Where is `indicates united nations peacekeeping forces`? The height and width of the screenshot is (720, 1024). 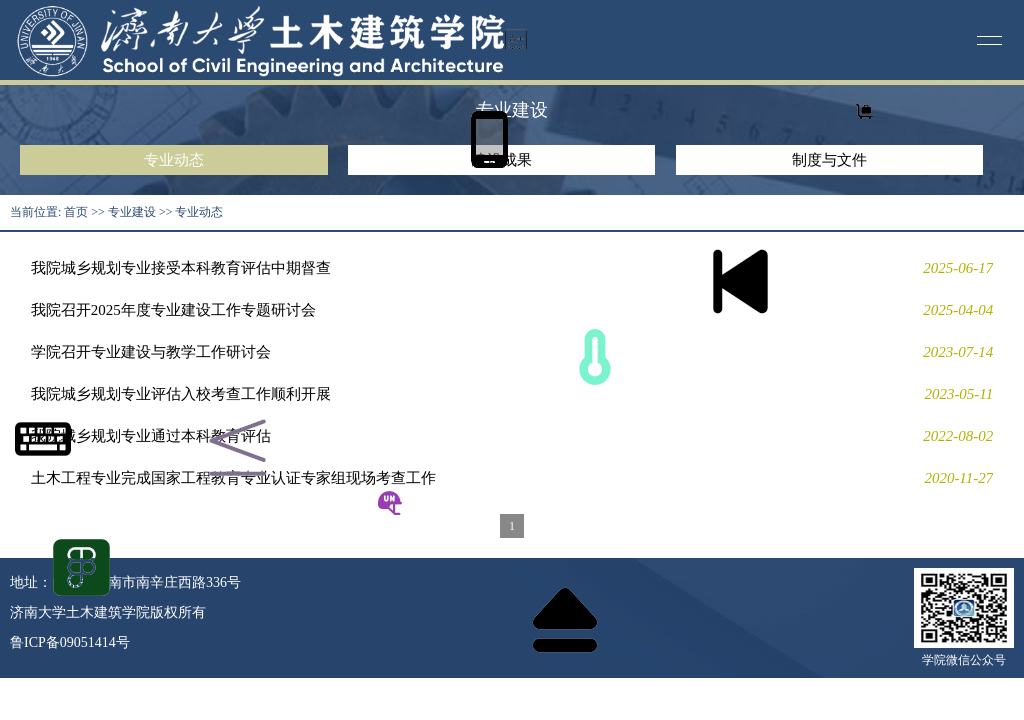
indicates united nations peacekeeping forces is located at coordinates (390, 503).